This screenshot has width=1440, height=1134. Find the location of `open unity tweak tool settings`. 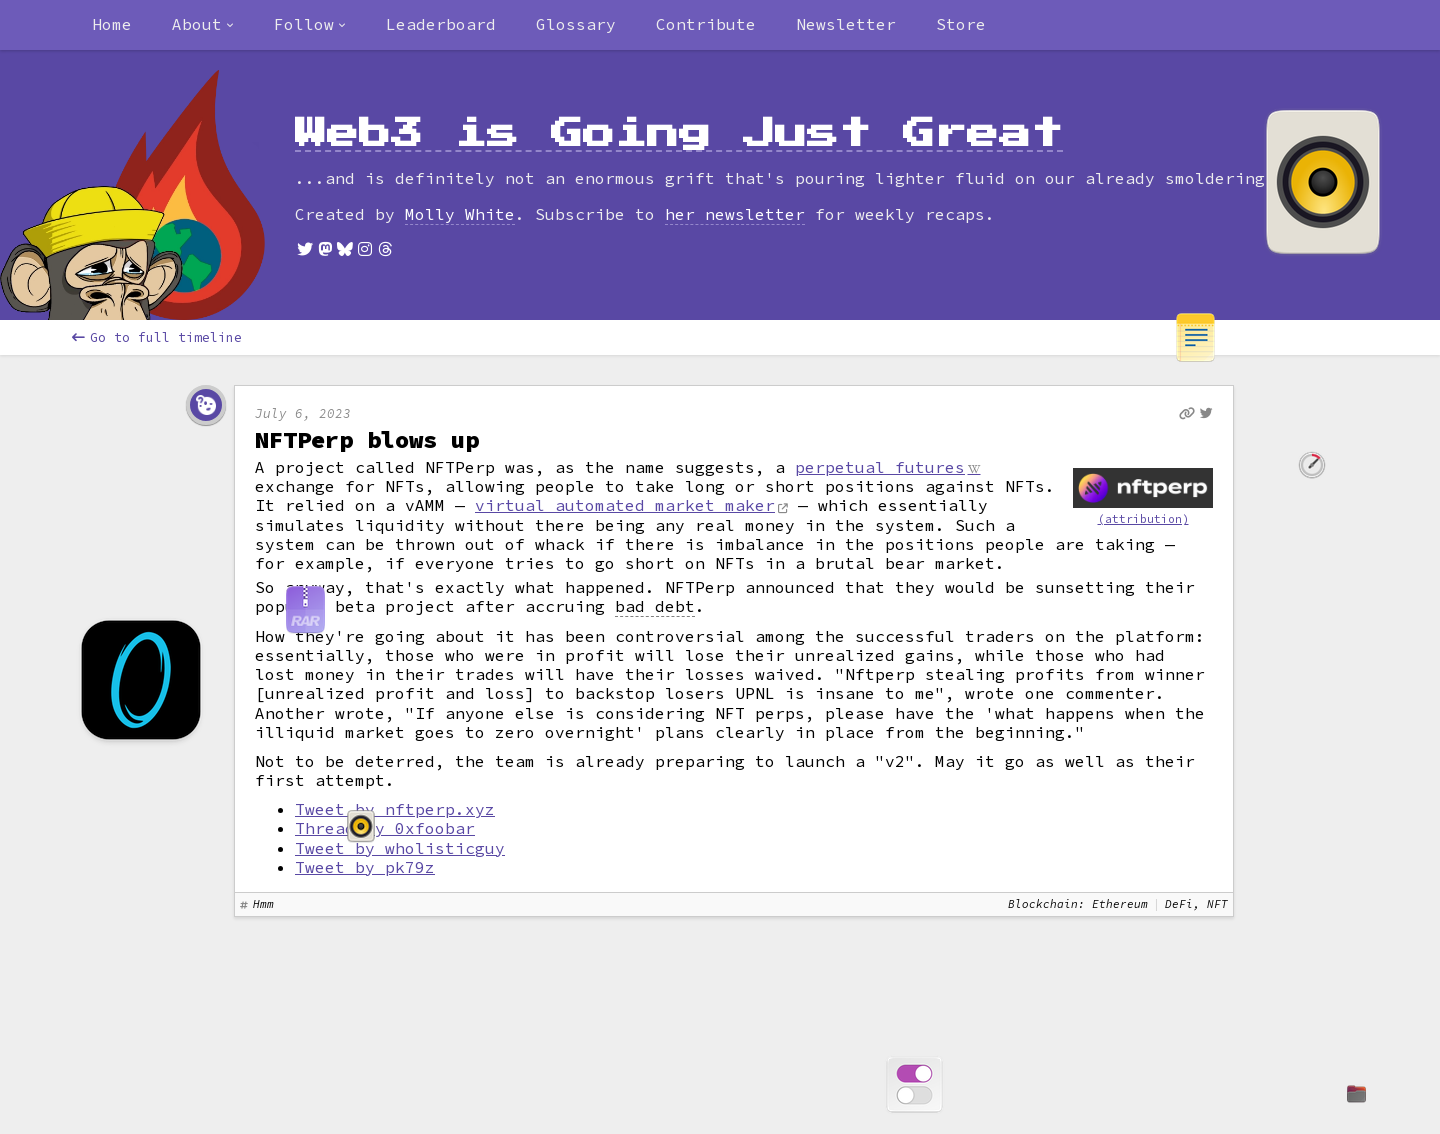

open unity tweak tool settings is located at coordinates (914, 1084).